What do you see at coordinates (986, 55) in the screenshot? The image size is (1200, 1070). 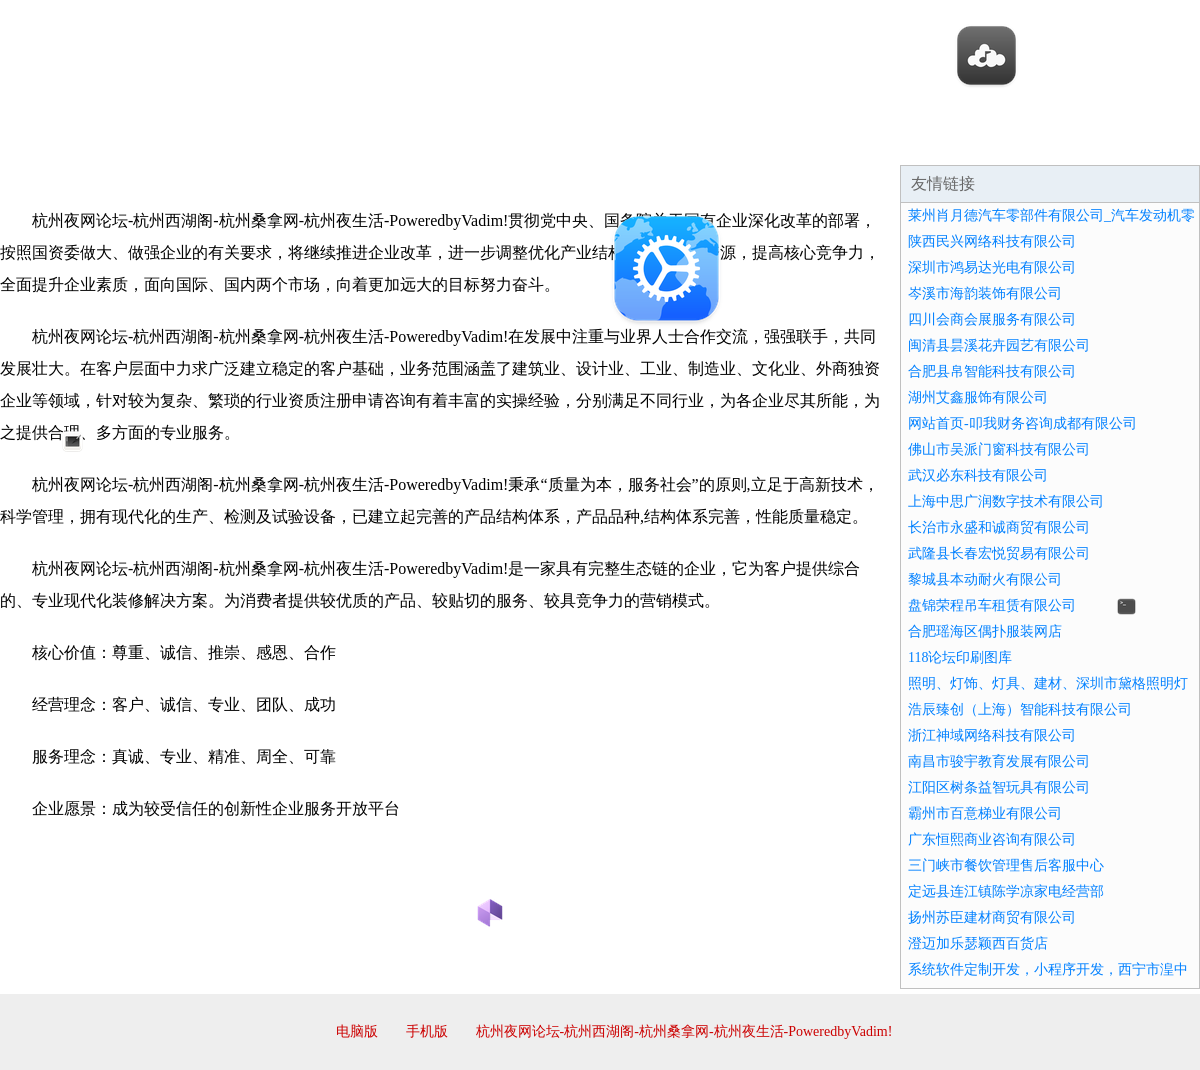 I see `open puddletag audio tag editor` at bounding box center [986, 55].